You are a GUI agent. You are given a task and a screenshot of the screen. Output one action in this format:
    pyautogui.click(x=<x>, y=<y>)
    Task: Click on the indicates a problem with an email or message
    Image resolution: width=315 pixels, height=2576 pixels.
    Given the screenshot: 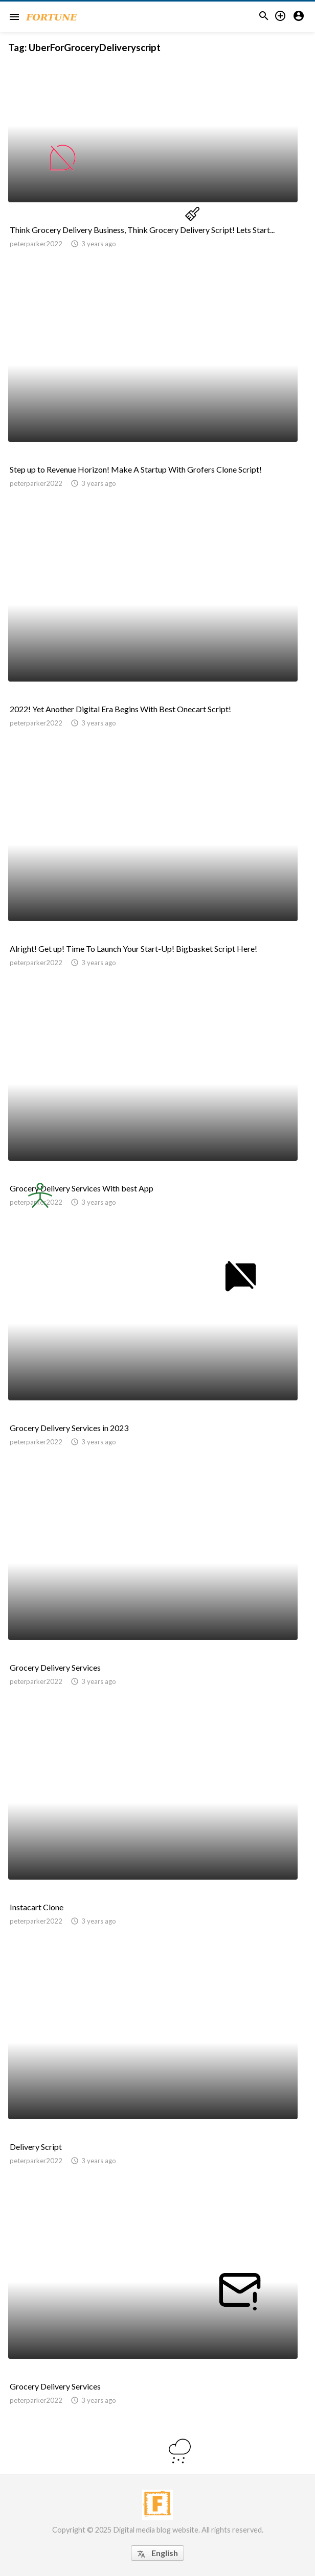 What is the action you would take?
    pyautogui.click(x=240, y=2290)
    